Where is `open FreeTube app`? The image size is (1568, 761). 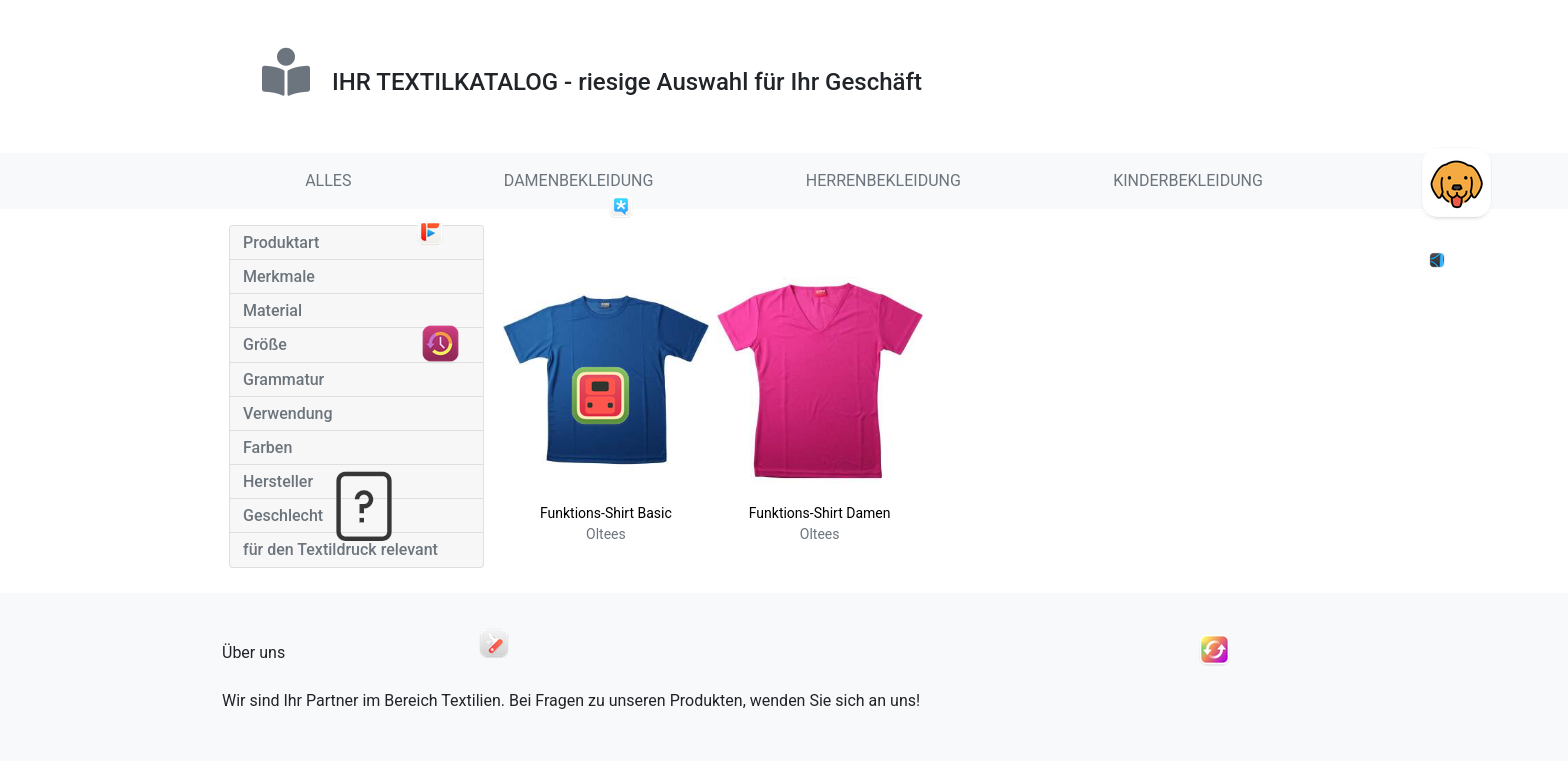 open FreeTube app is located at coordinates (430, 232).